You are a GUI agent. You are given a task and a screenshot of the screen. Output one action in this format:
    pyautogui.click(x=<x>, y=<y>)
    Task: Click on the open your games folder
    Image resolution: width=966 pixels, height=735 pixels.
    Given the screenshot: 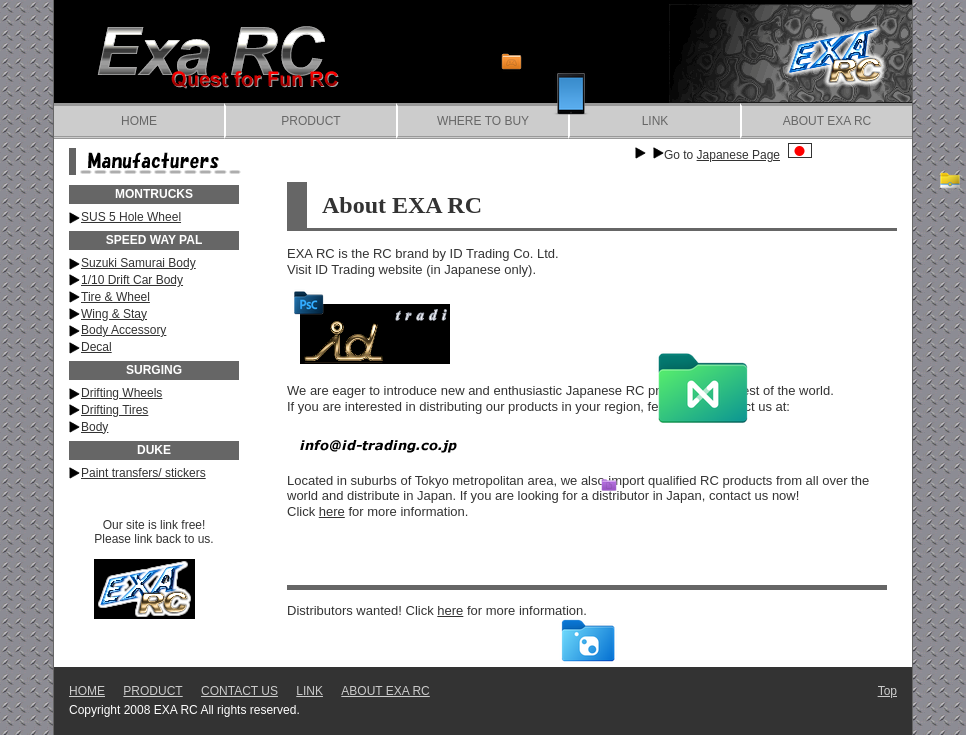 What is the action you would take?
    pyautogui.click(x=511, y=61)
    